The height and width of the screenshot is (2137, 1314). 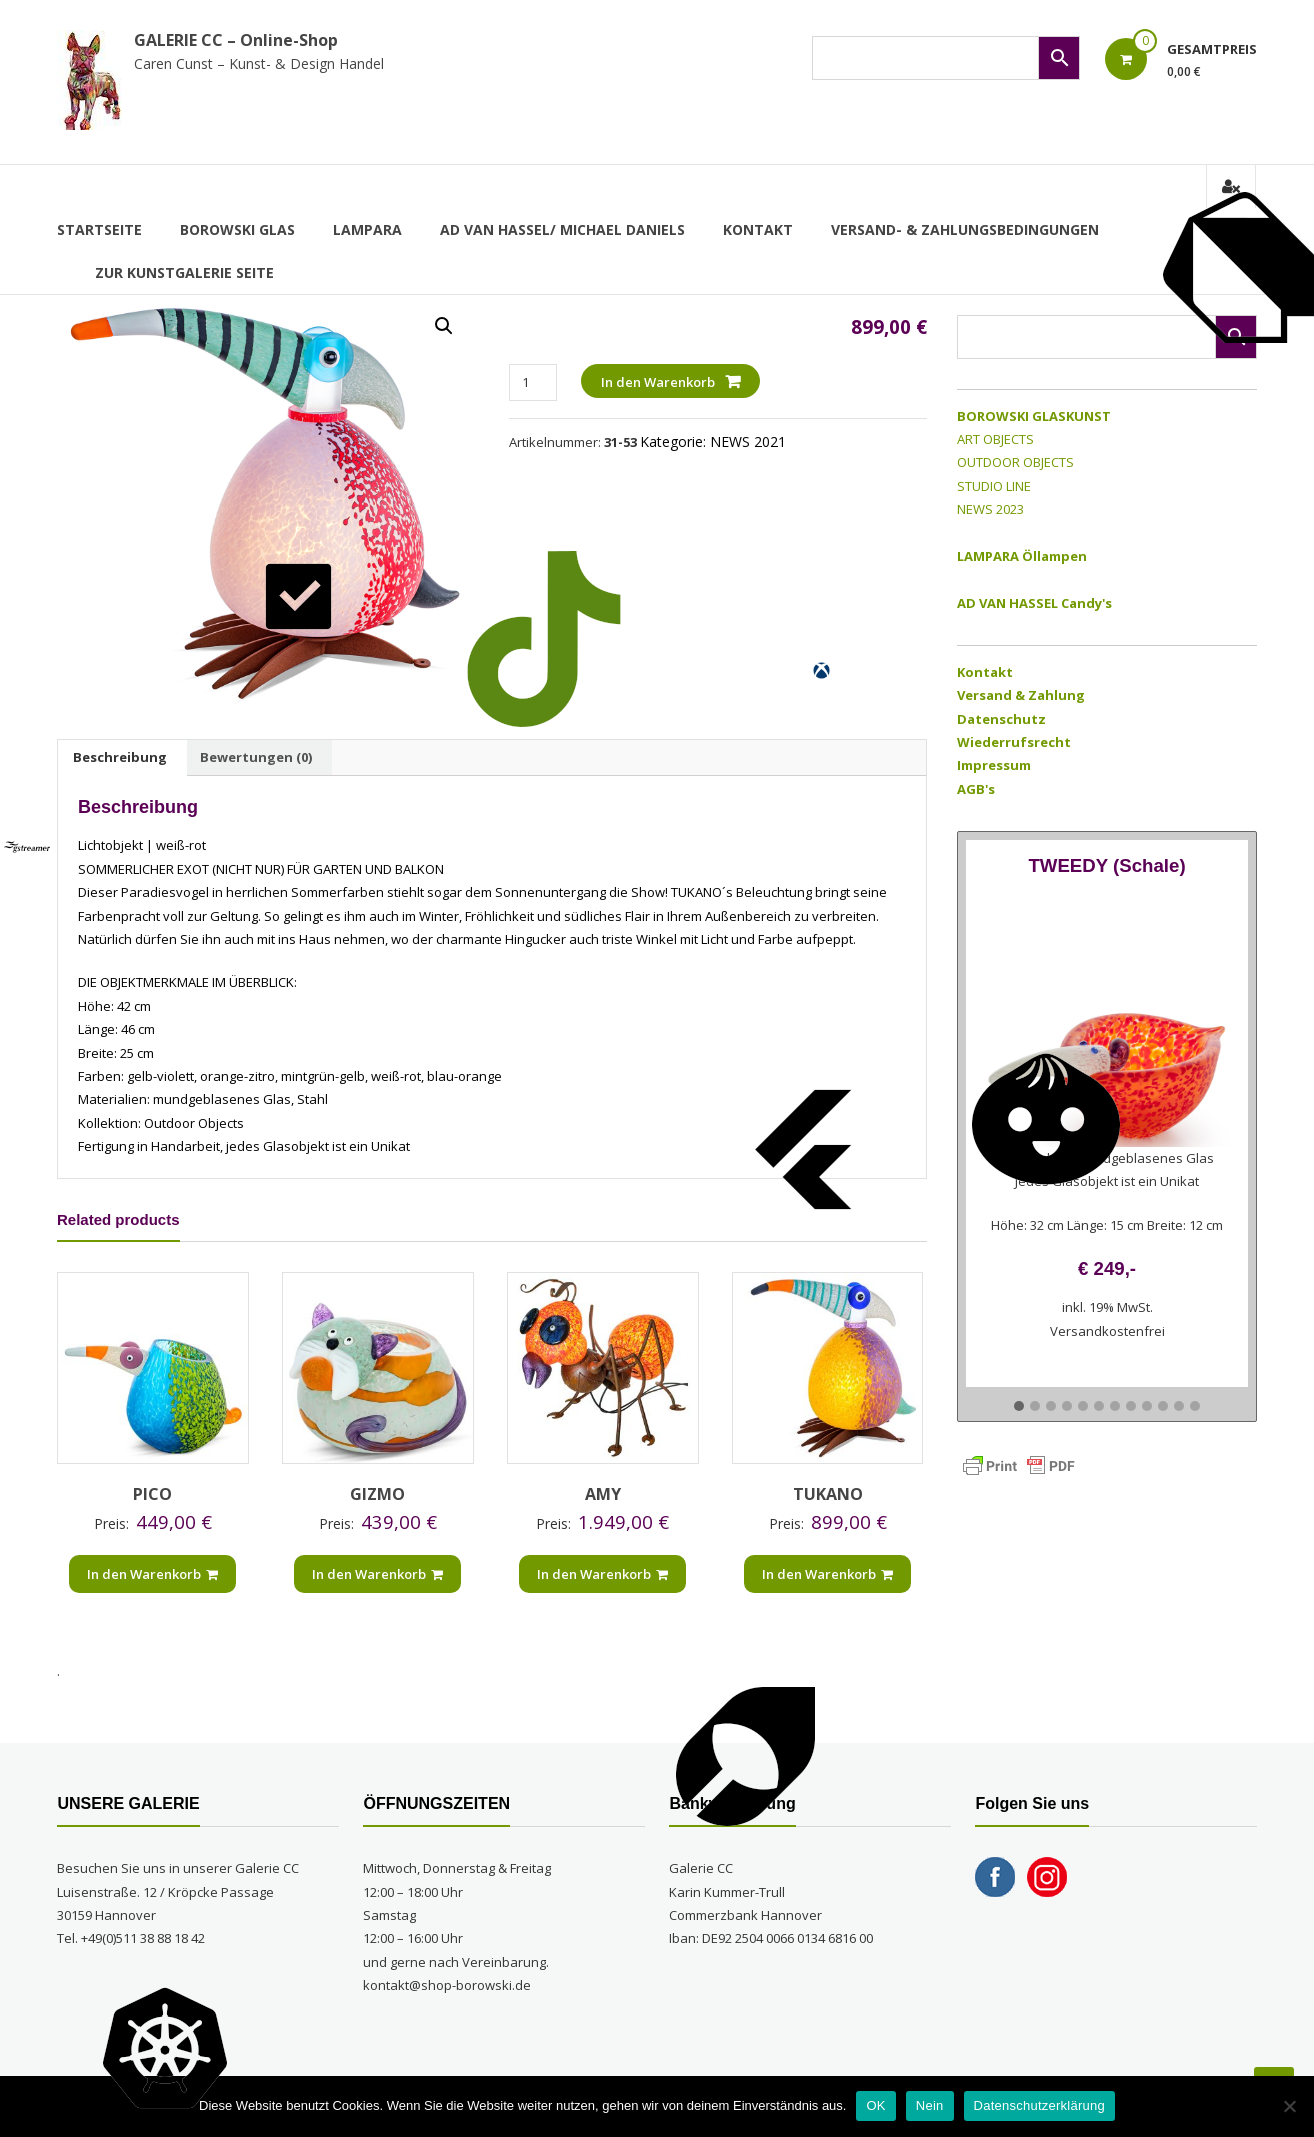 I want to click on open the TikTok app, so click(x=544, y=639).